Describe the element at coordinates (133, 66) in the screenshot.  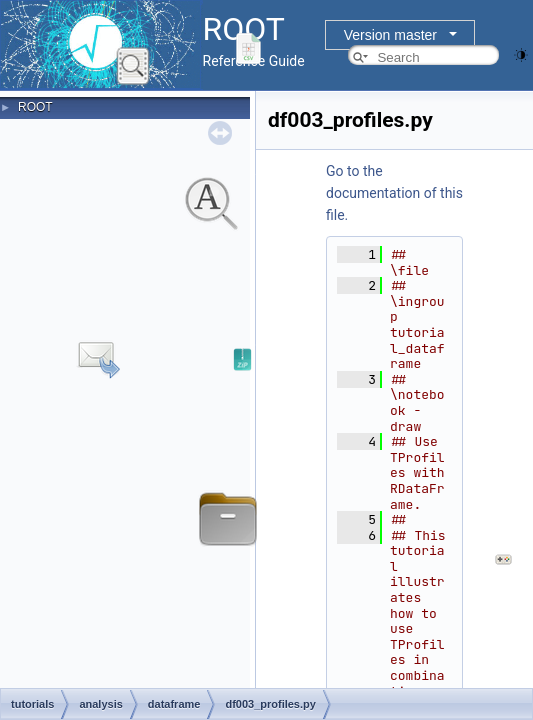
I see `open the system logs application` at that location.